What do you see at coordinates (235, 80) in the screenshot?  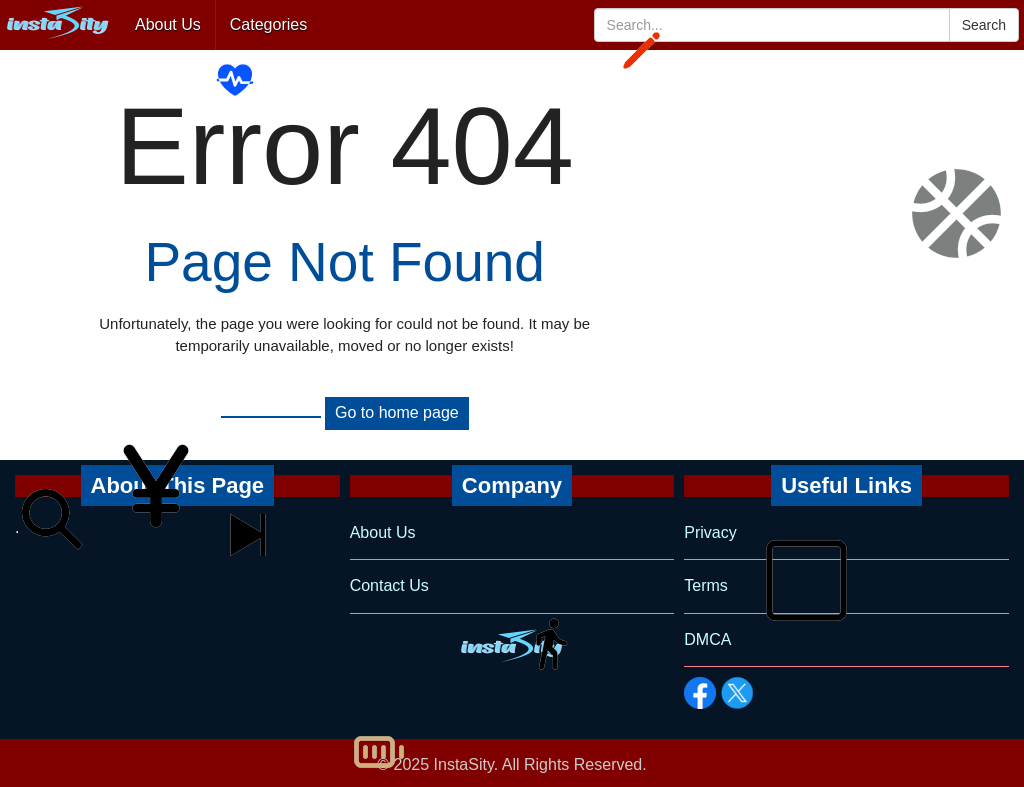 I see `view fitness or health tracking data` at bounding box center [235, 80].